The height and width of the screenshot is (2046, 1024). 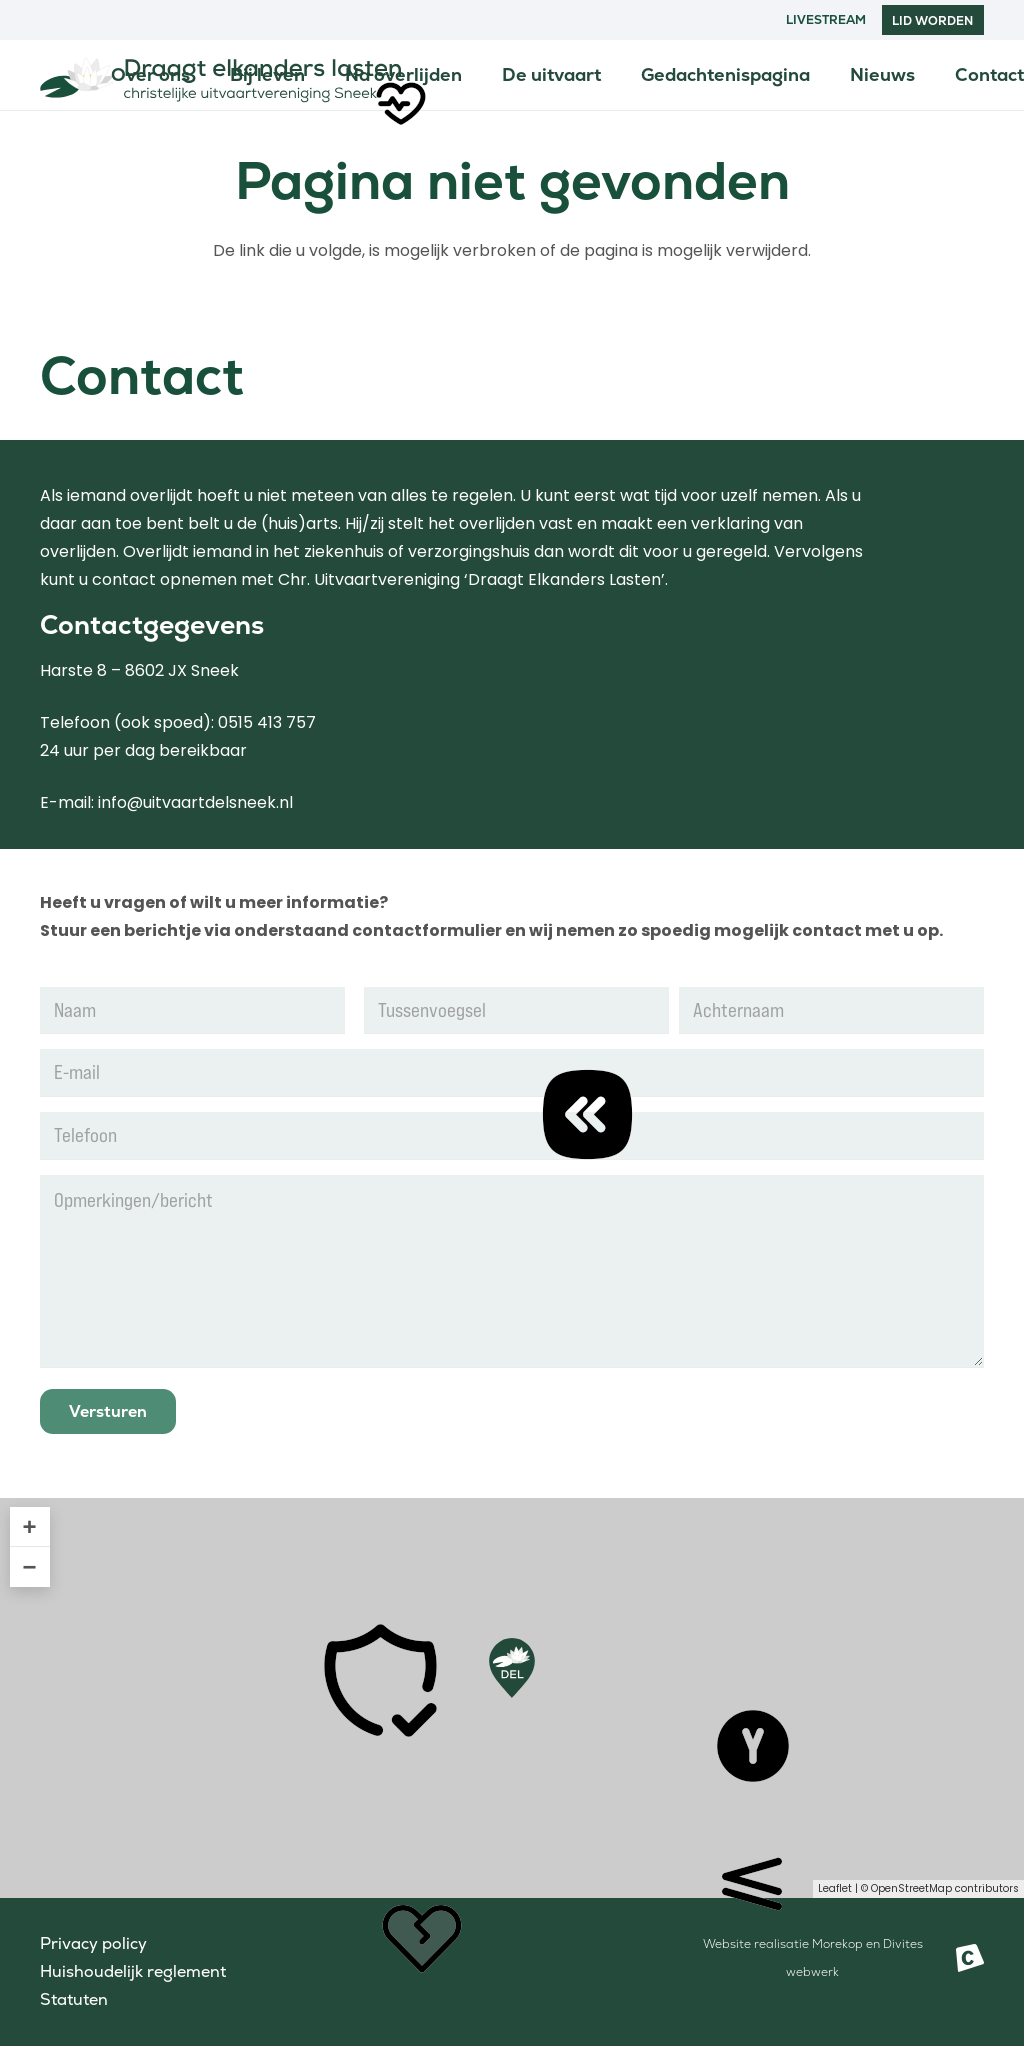 What do you see at coordinates (380, 1680) in the screenshot?
I see `indicates verified or secure status` at bounding box center [380, 1680].